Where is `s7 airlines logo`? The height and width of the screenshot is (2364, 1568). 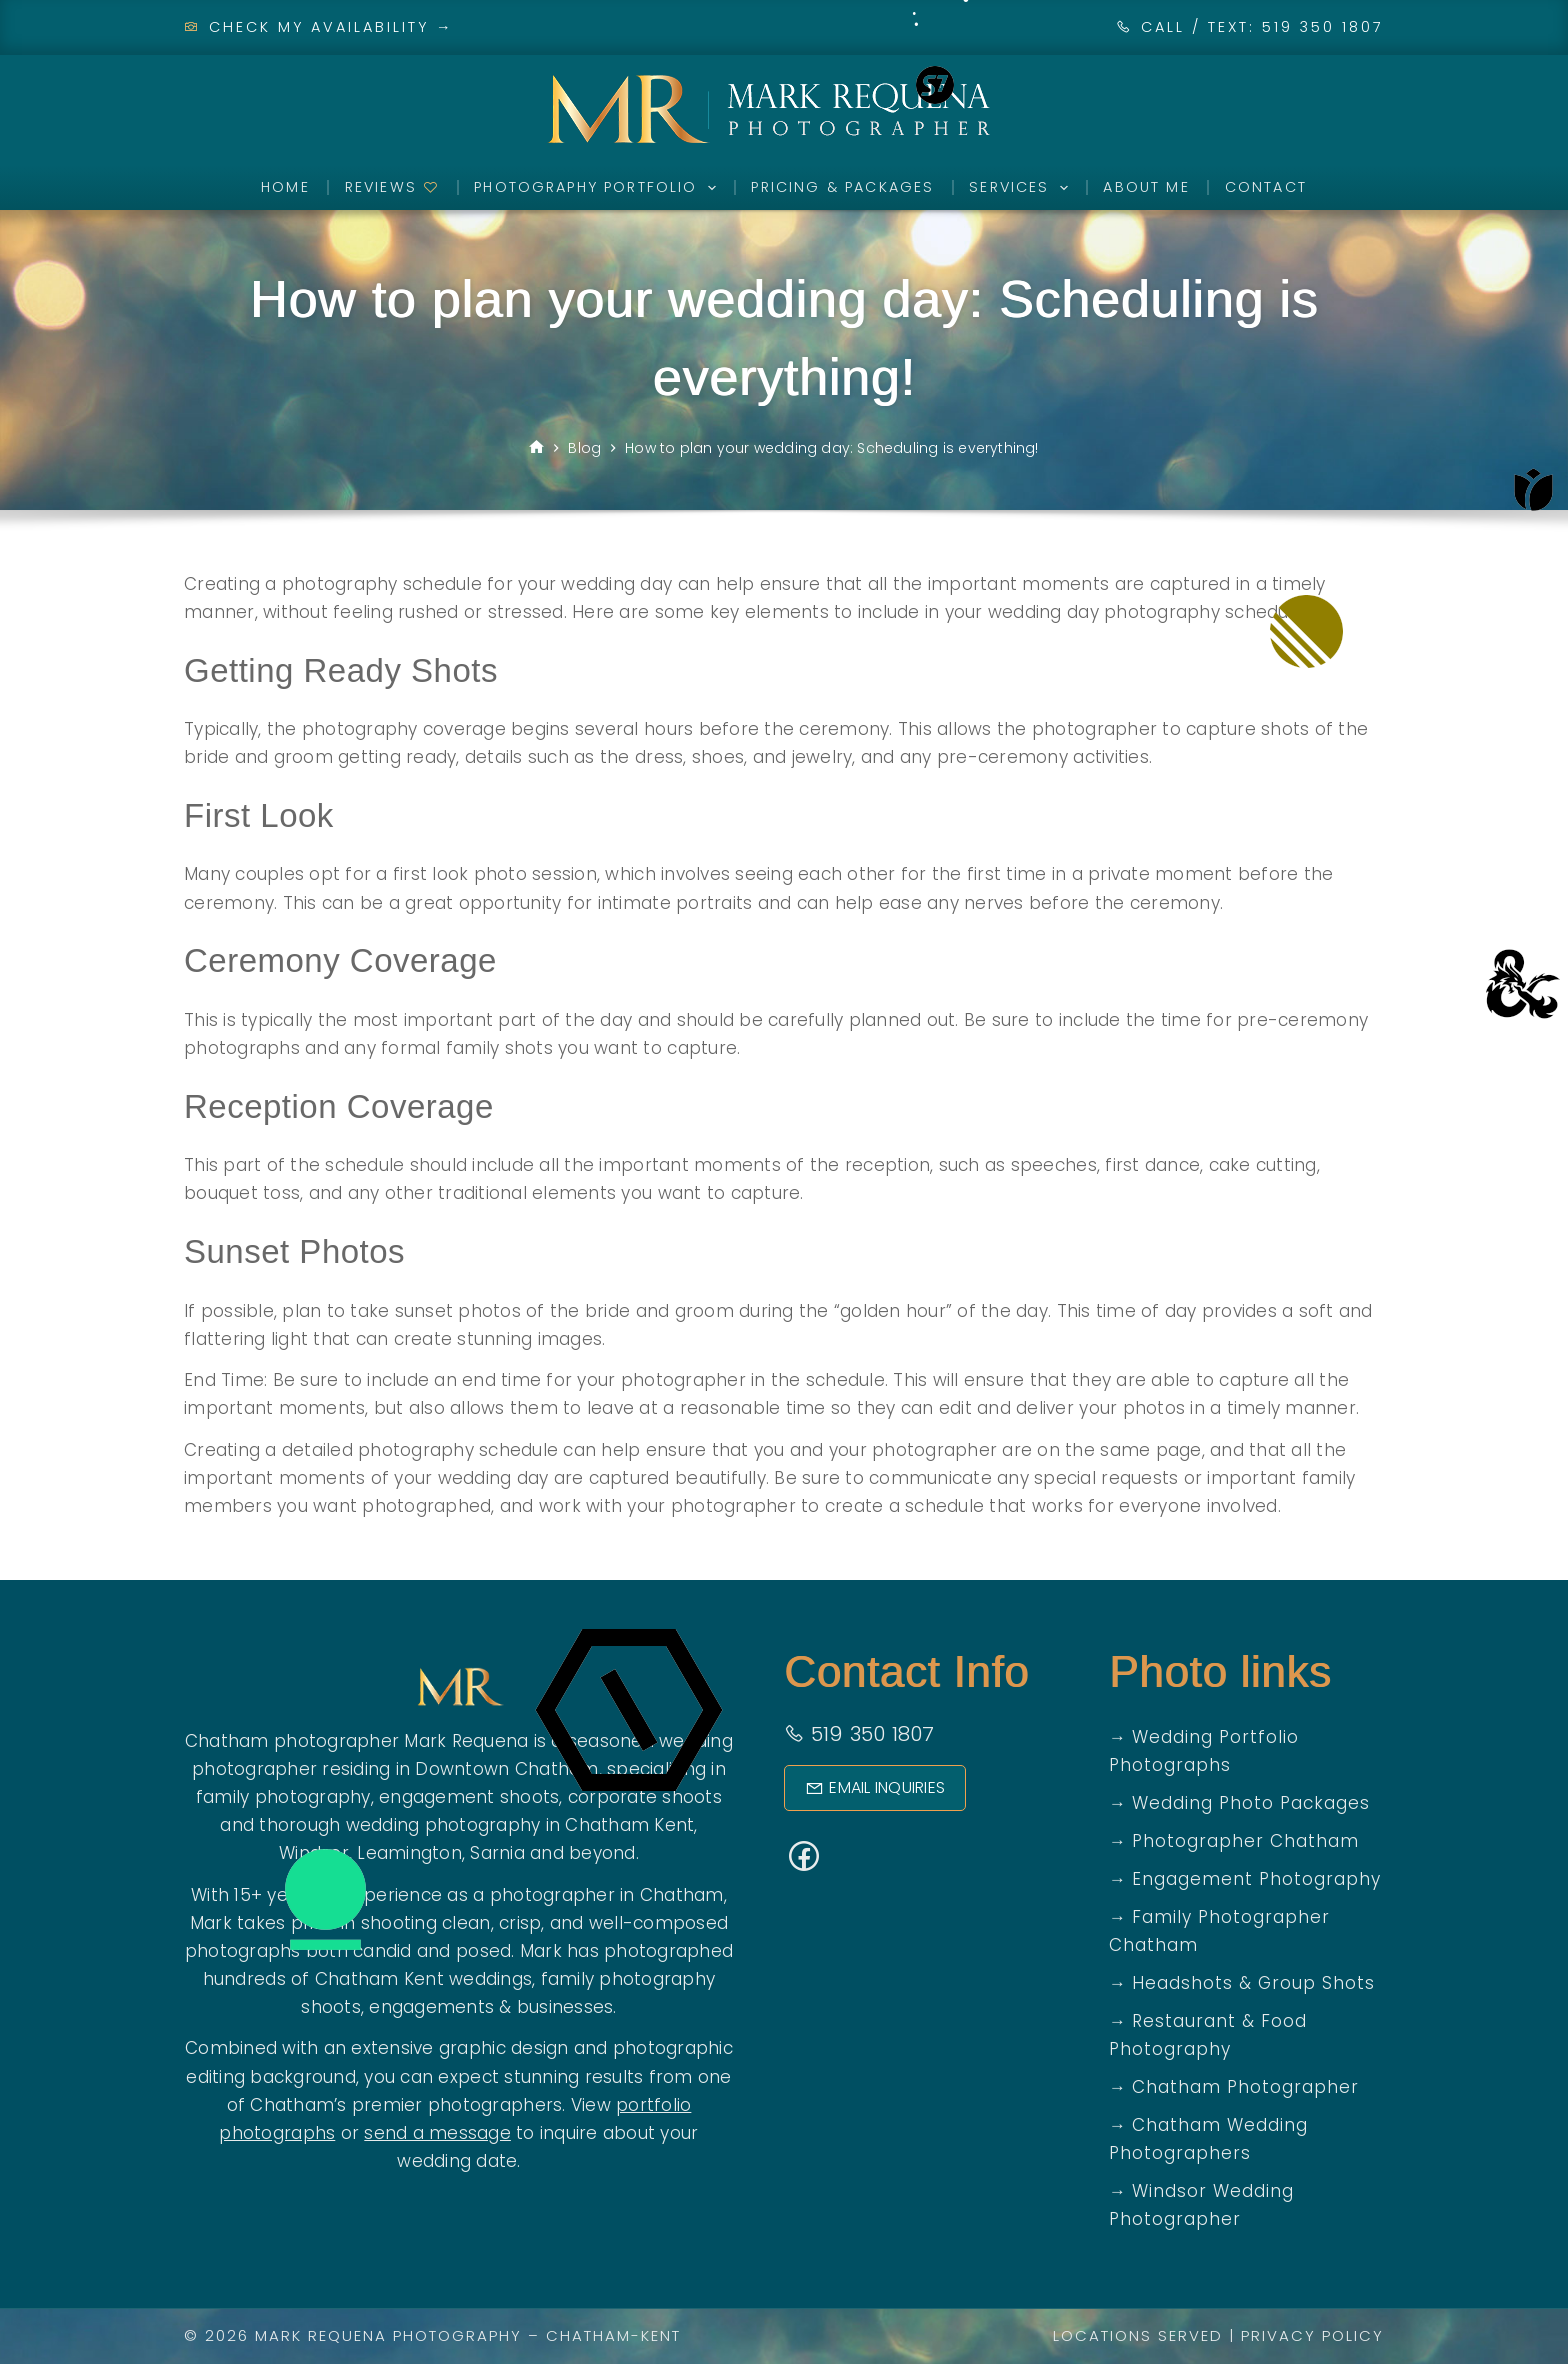
s7 airlines logo is located at coordinates (935, 85).